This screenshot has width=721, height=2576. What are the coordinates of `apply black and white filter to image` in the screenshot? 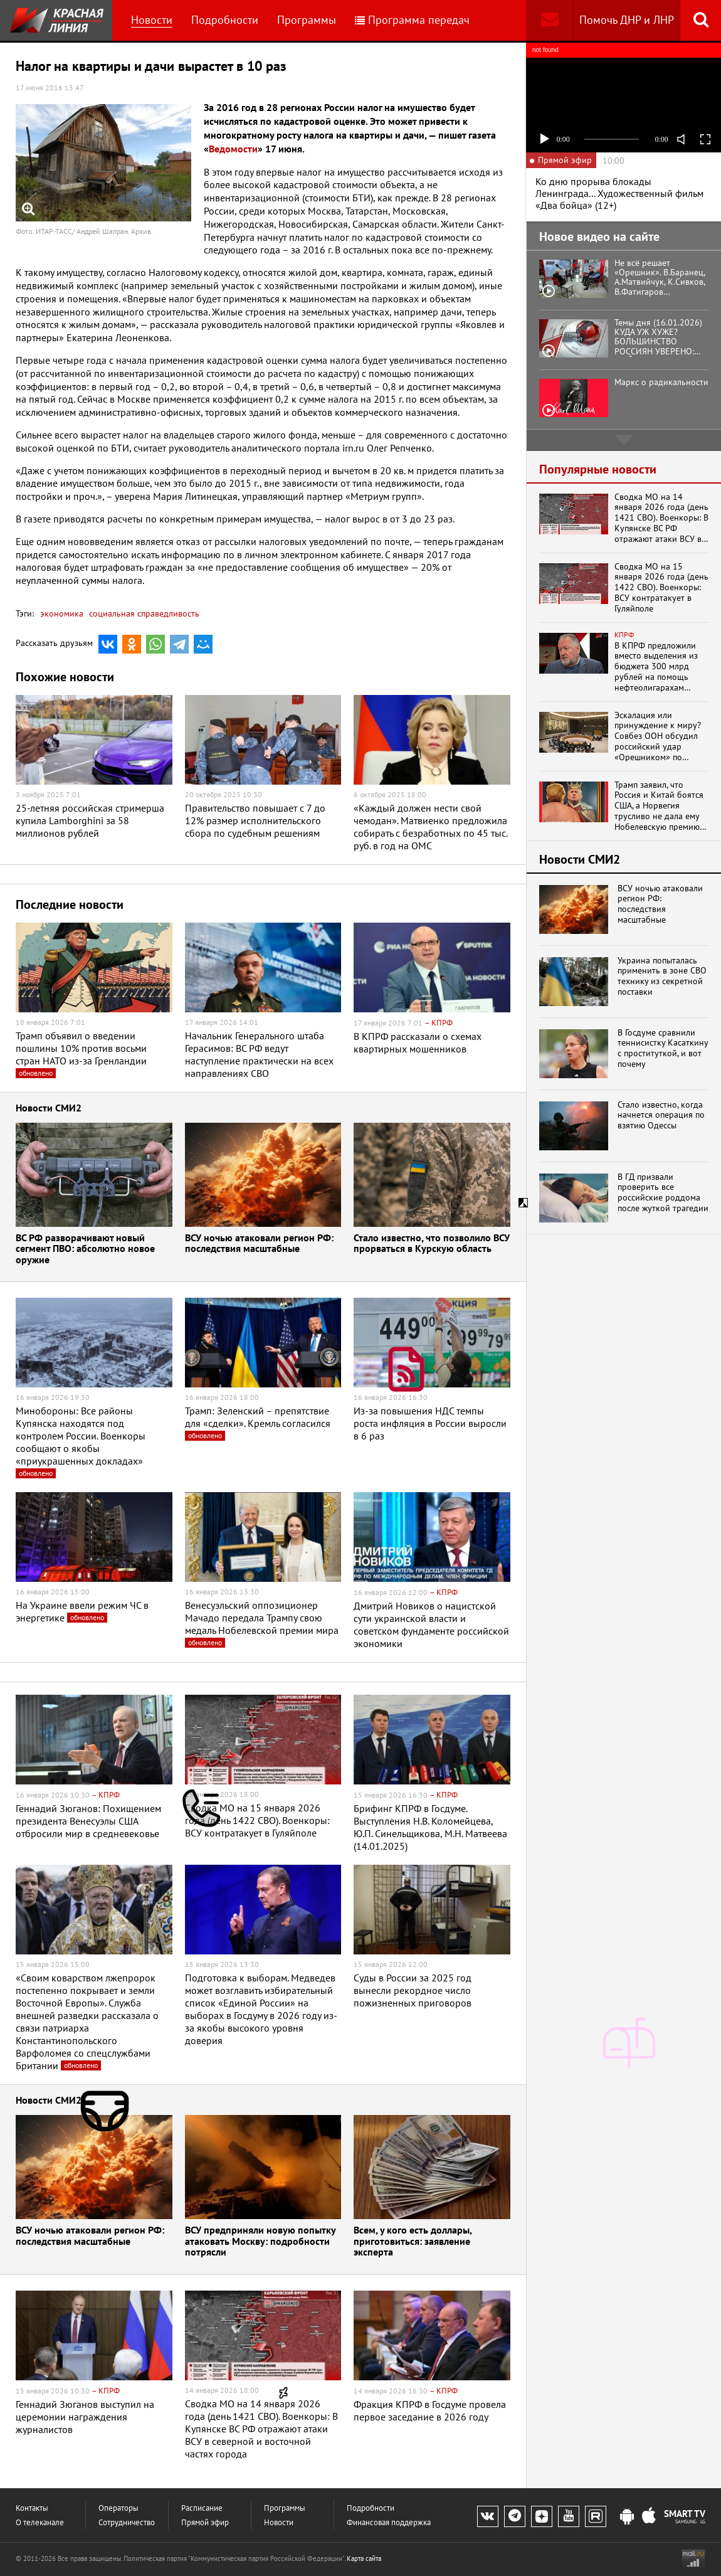 It's located at (523, 1202).